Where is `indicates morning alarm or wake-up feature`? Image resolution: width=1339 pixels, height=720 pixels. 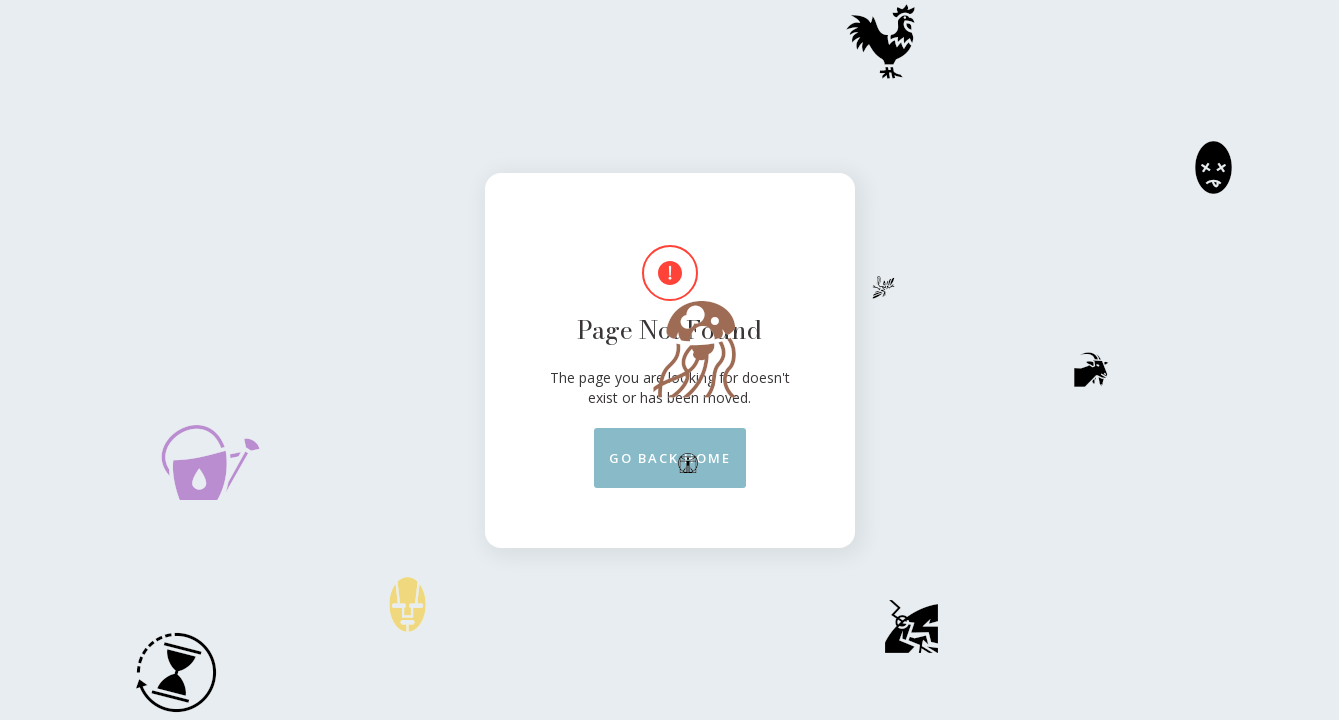
indicates morning alarm or wake-up feature is located at coordinates (880, 41).